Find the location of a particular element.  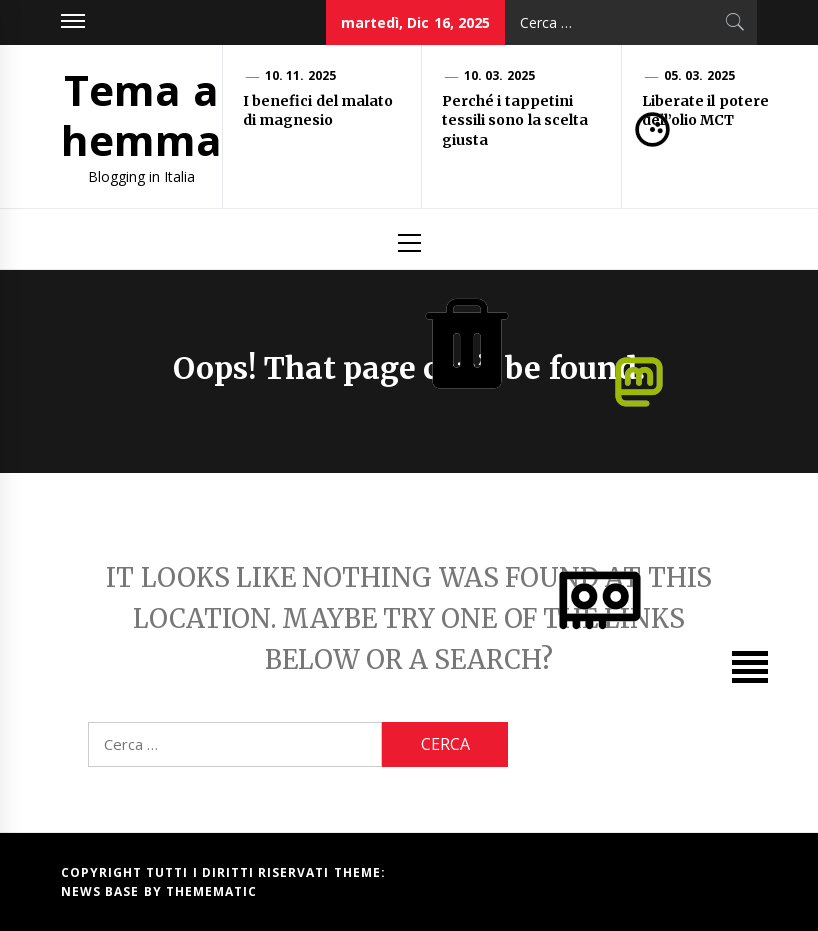

view content in headline or list format is located at coordinates (750, 667).